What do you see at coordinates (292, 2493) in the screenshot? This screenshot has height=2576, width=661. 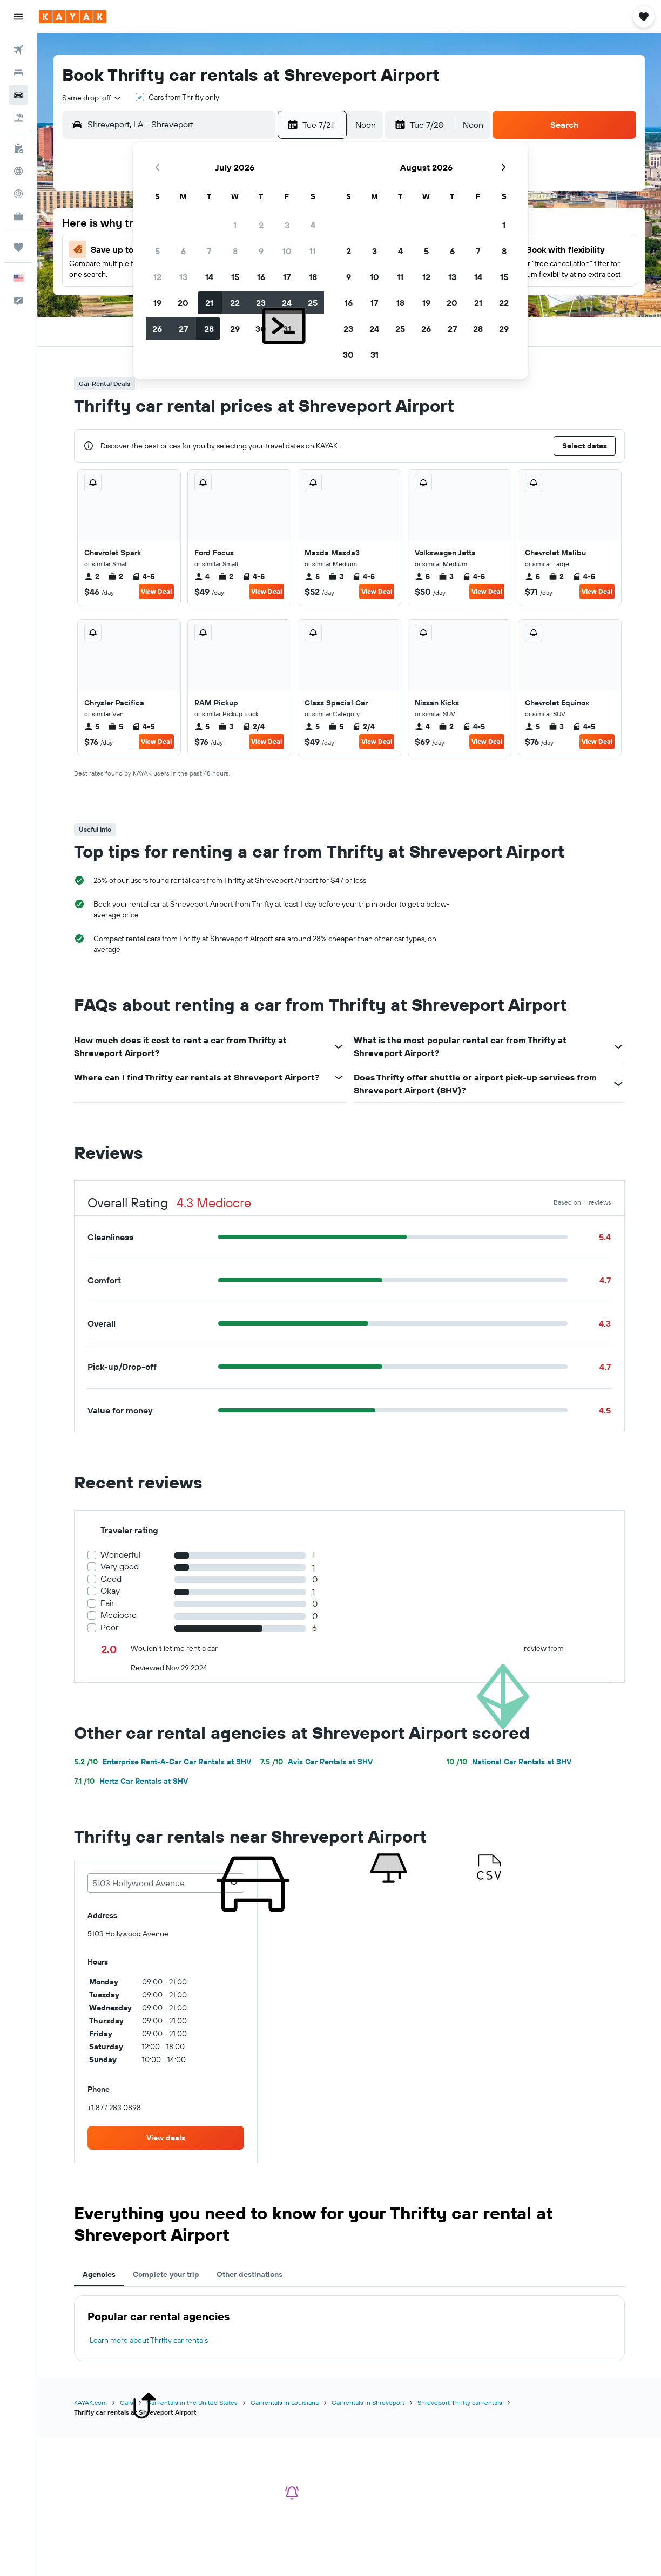 I see `indicates an active notification or alert` at bounding box center [292, 2493].